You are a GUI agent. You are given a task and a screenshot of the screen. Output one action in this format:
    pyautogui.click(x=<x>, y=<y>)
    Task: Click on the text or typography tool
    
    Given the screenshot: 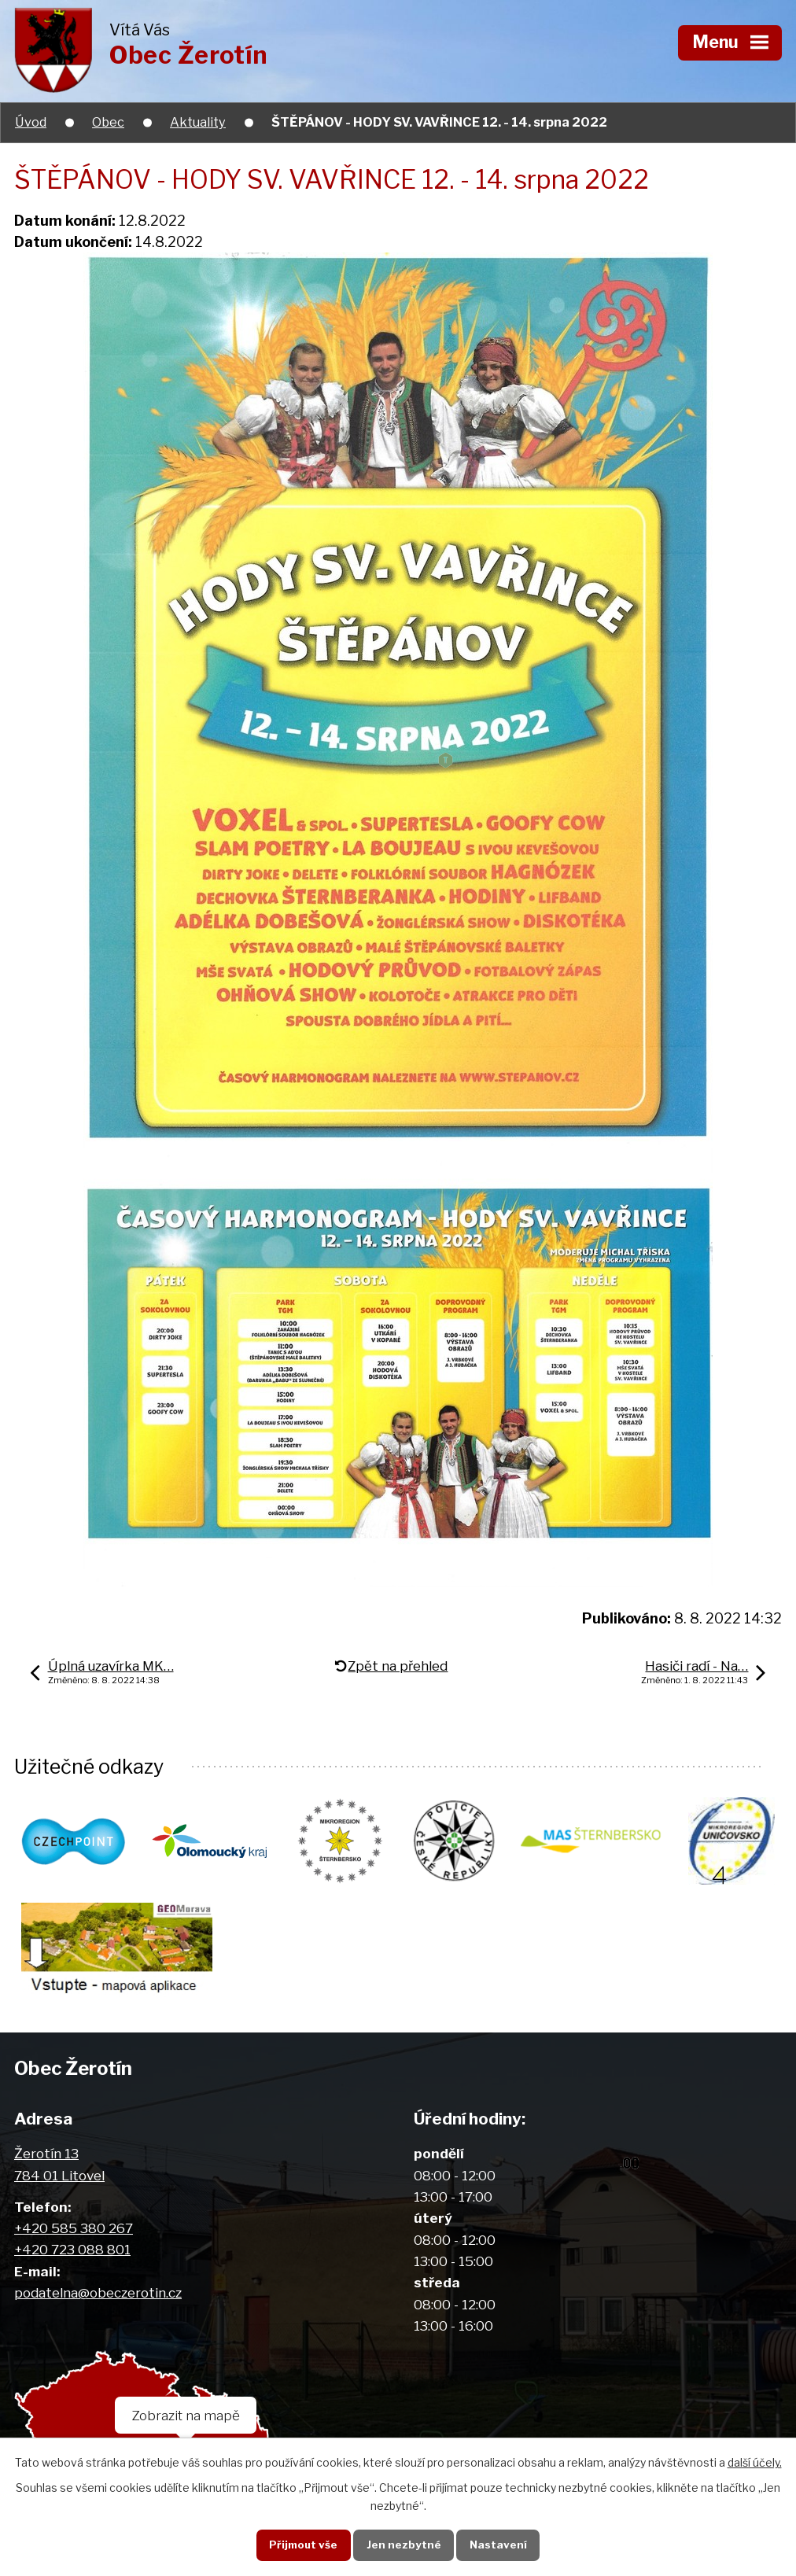 What is the action you would take?
    pyautogui.click(x=445, y=760)
    